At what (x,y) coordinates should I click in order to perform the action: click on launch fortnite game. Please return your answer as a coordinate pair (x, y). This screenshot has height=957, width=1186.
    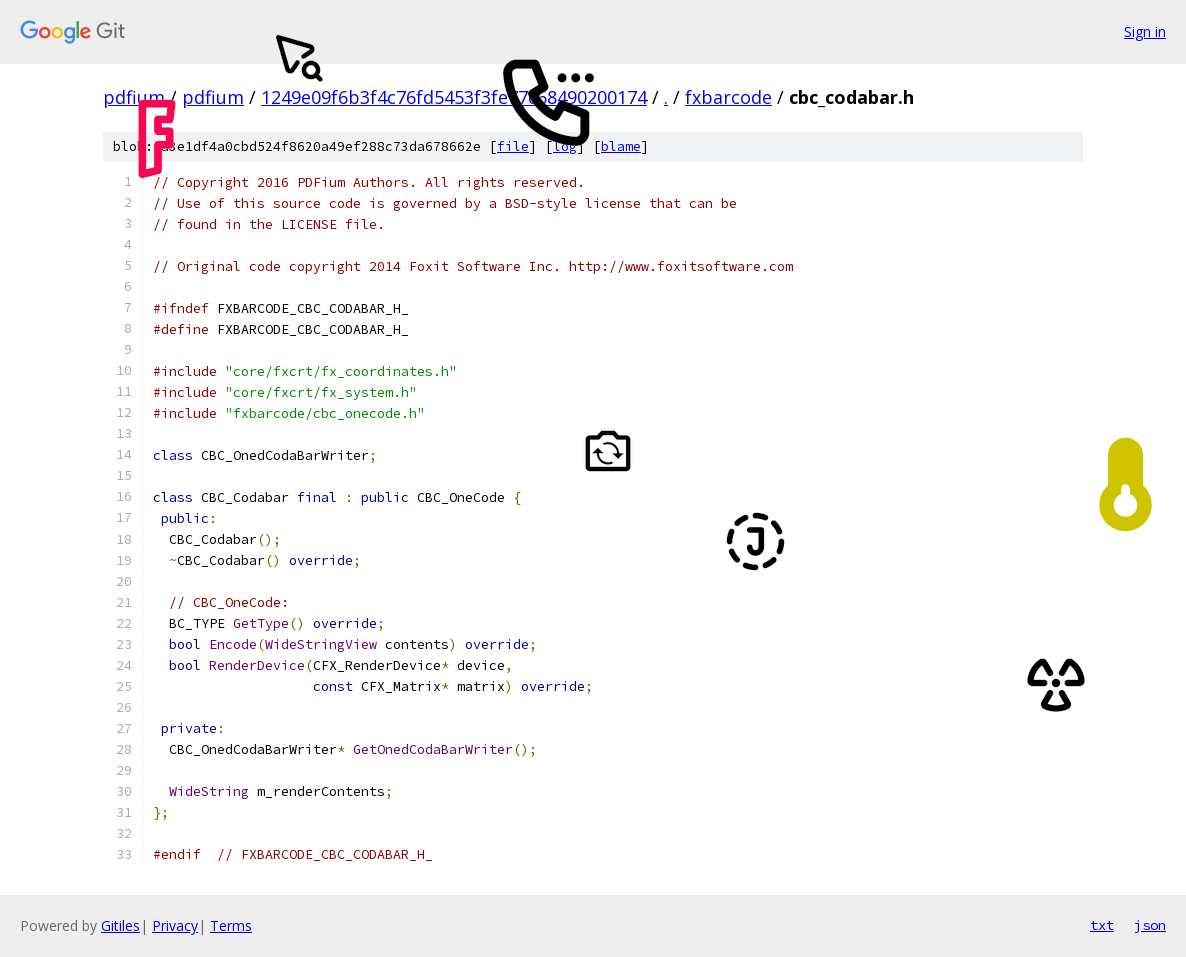
    Looking at the image, I should click on (158, 139).